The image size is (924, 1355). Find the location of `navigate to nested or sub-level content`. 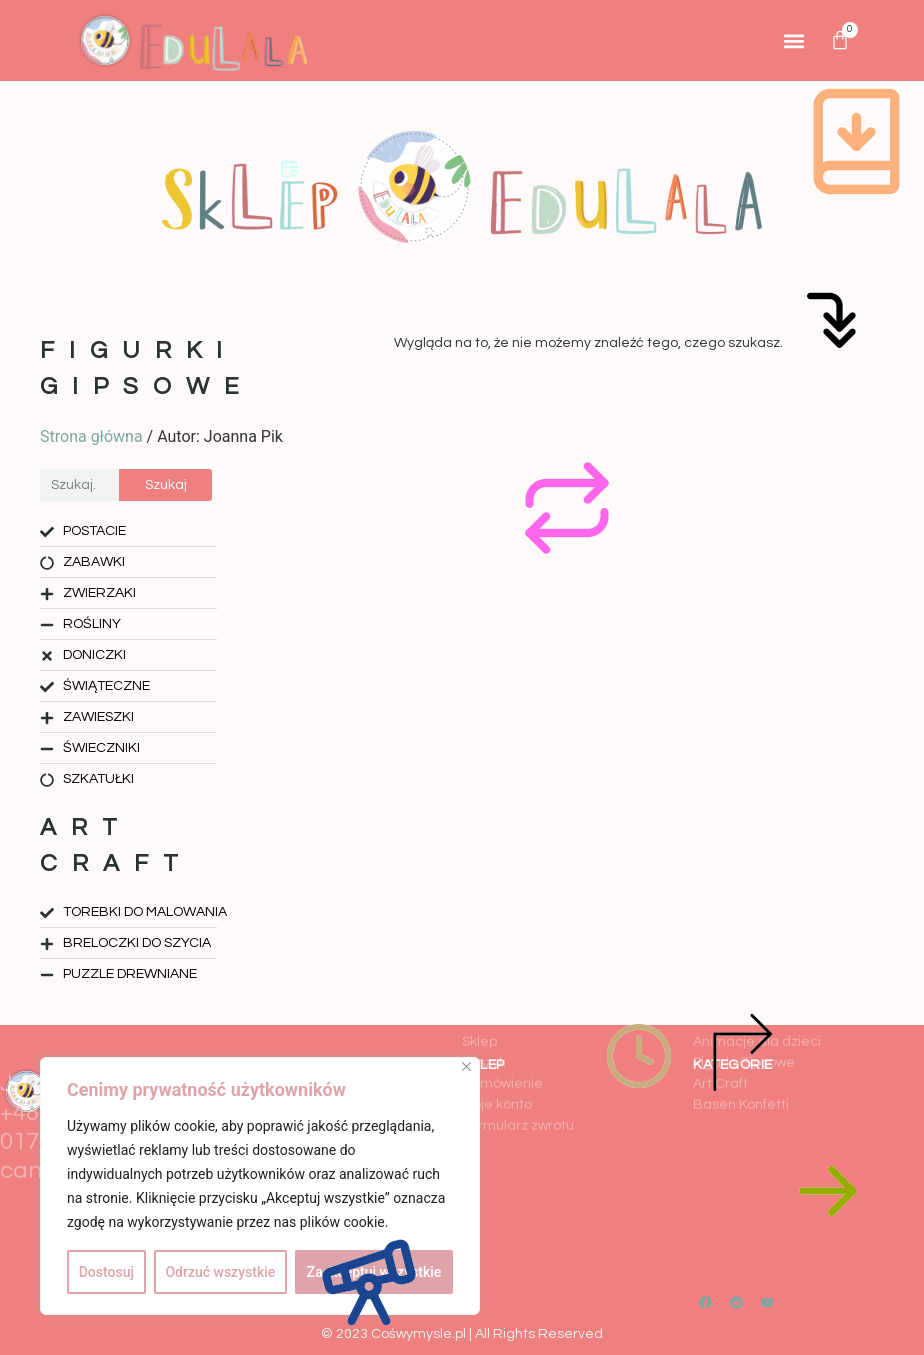

navigate to nested or sub-level content is located at coordinates (833, 322).